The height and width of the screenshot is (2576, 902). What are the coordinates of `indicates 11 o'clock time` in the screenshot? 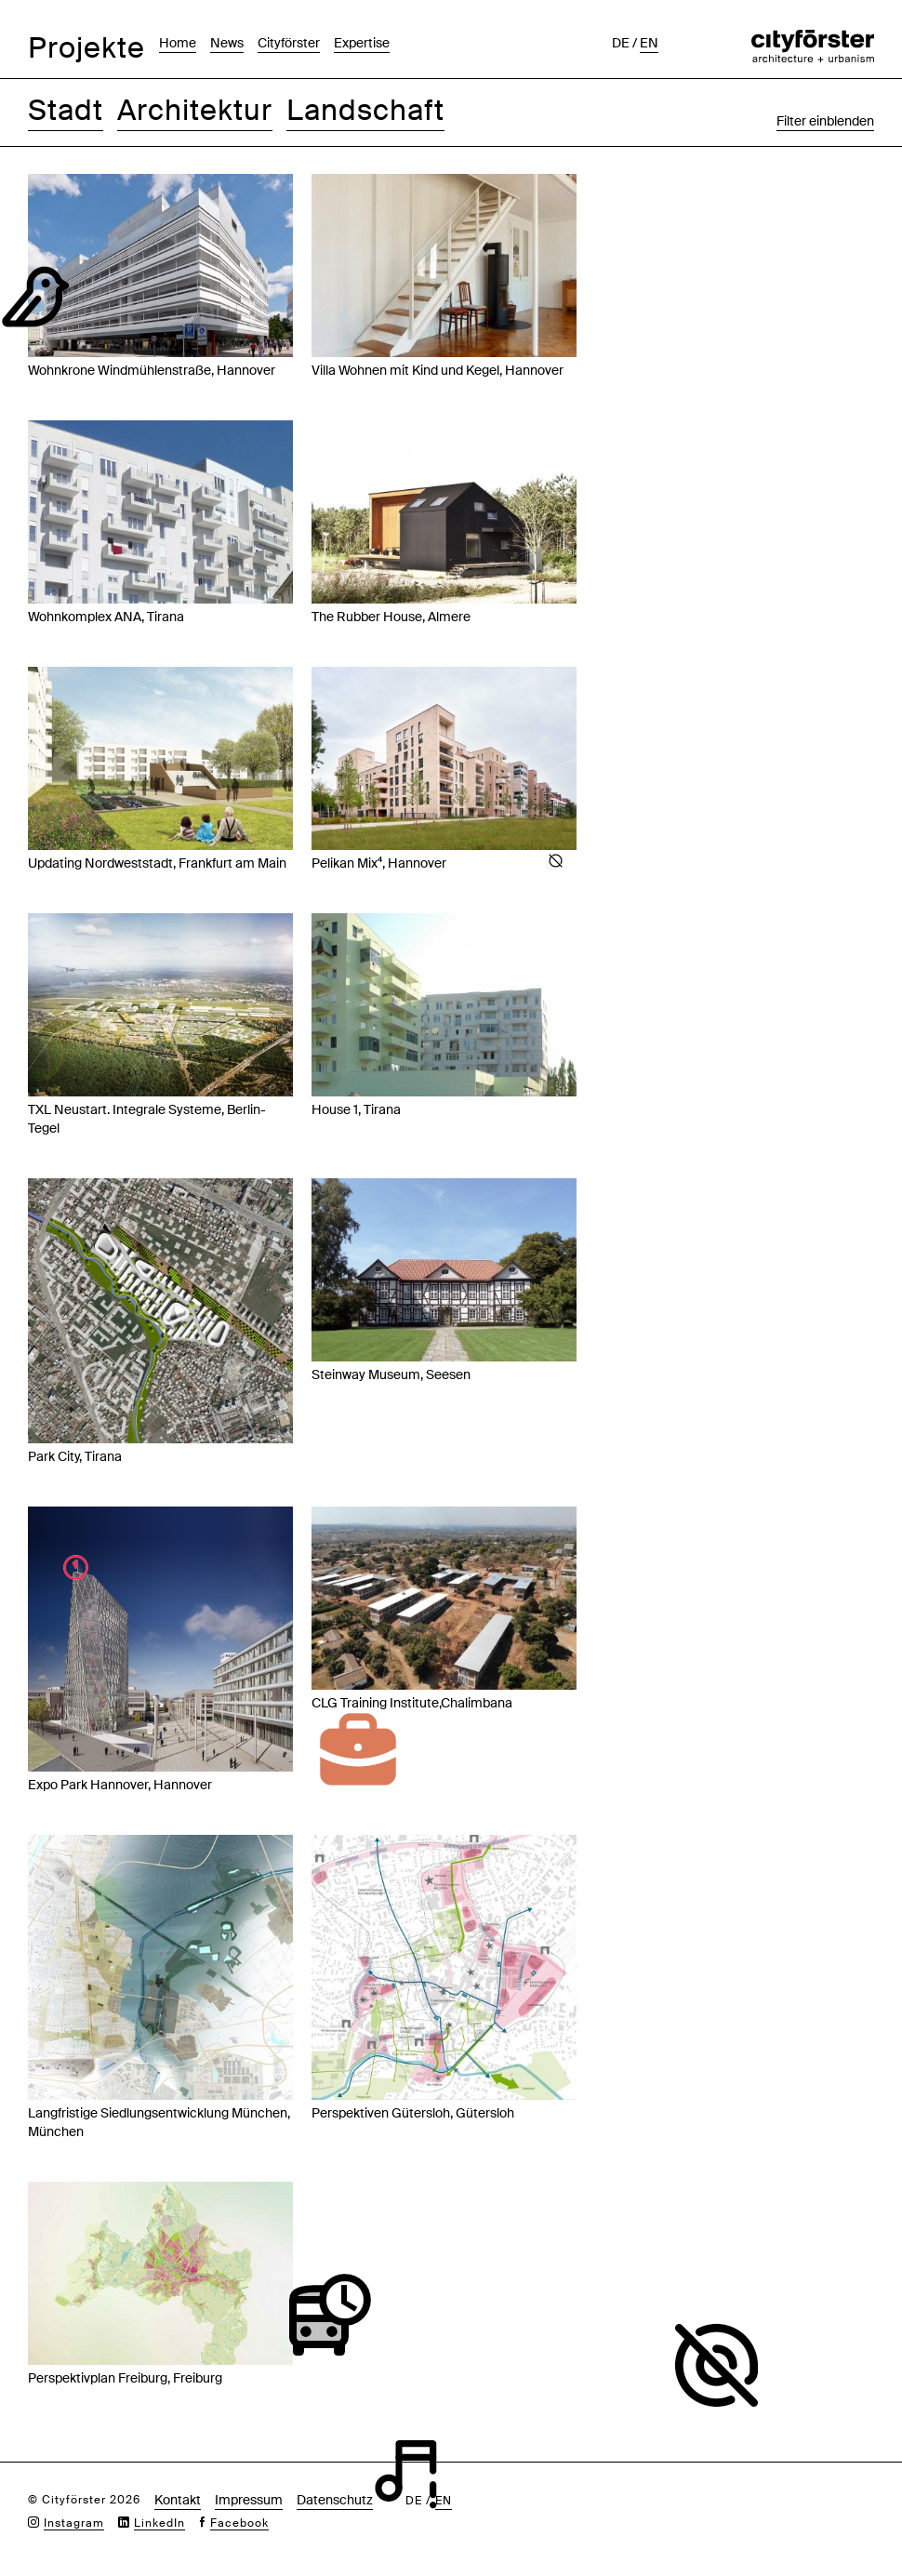 It's located at (75, 1567).